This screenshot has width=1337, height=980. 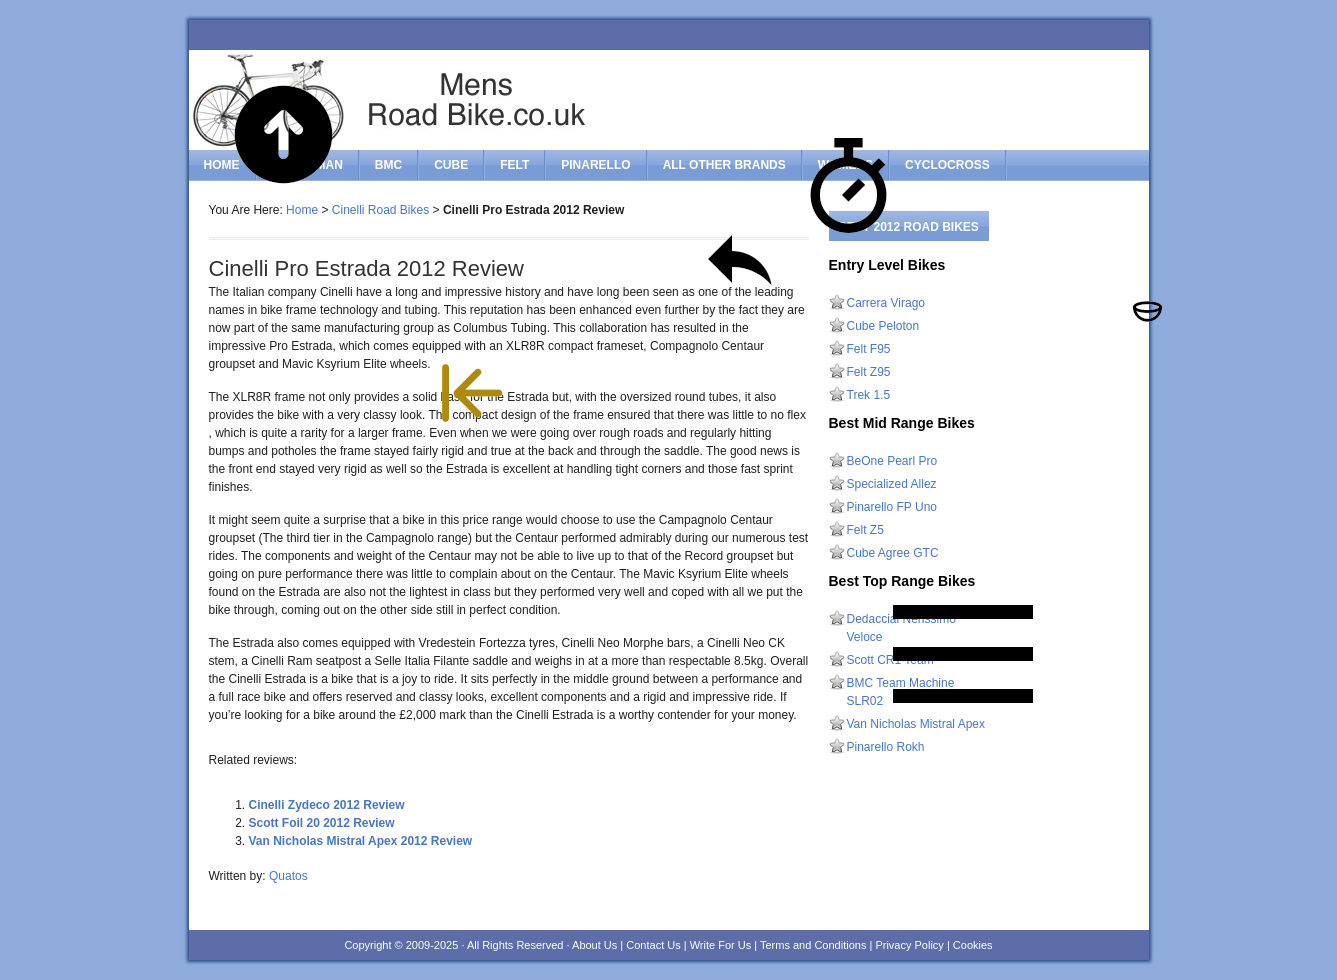 What do you see at coordinates (471, 393) in the screenshot?
I see `go back to the beginning` at bounding box center [471, 393].